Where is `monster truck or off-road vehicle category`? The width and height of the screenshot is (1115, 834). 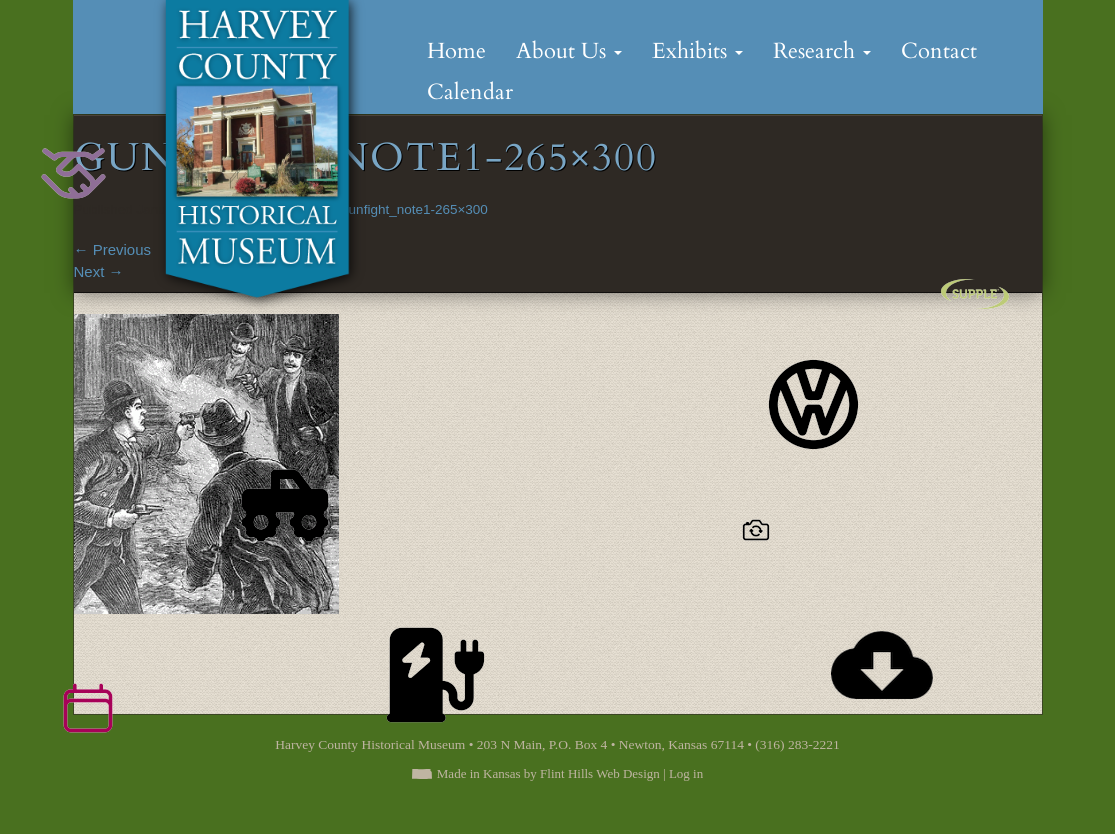
monster truck or off-road vehicle category is located at coordinates (285, 503).